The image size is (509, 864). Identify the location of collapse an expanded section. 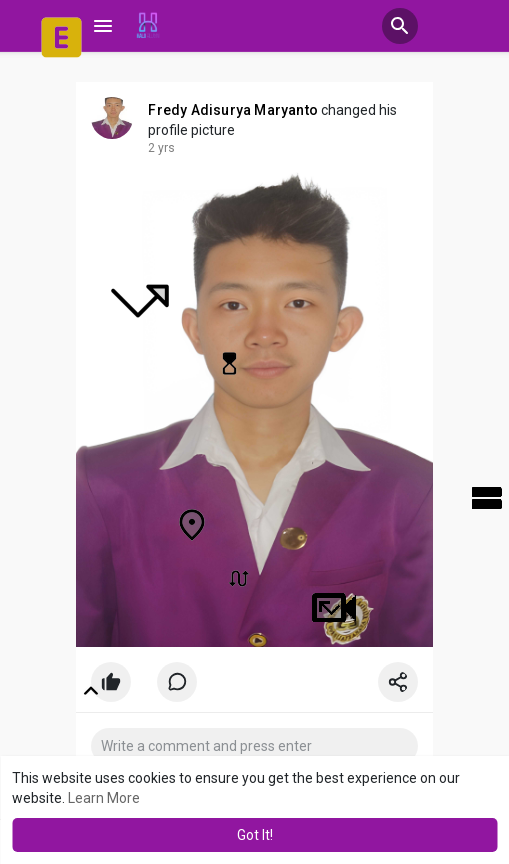
(91, 691).